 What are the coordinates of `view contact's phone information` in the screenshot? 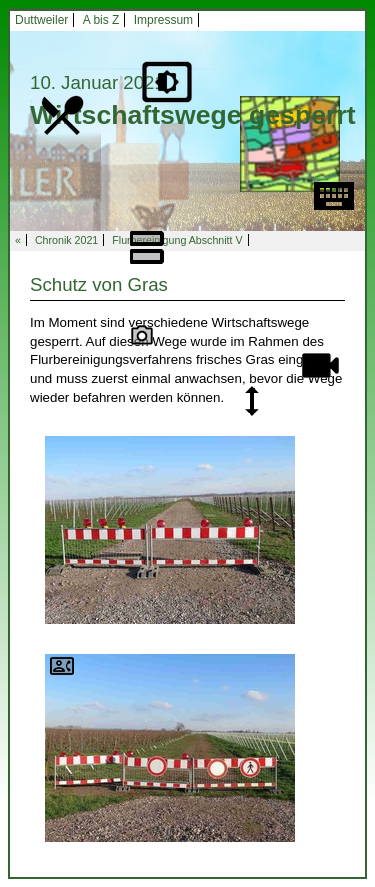 It's located at (62, 666).